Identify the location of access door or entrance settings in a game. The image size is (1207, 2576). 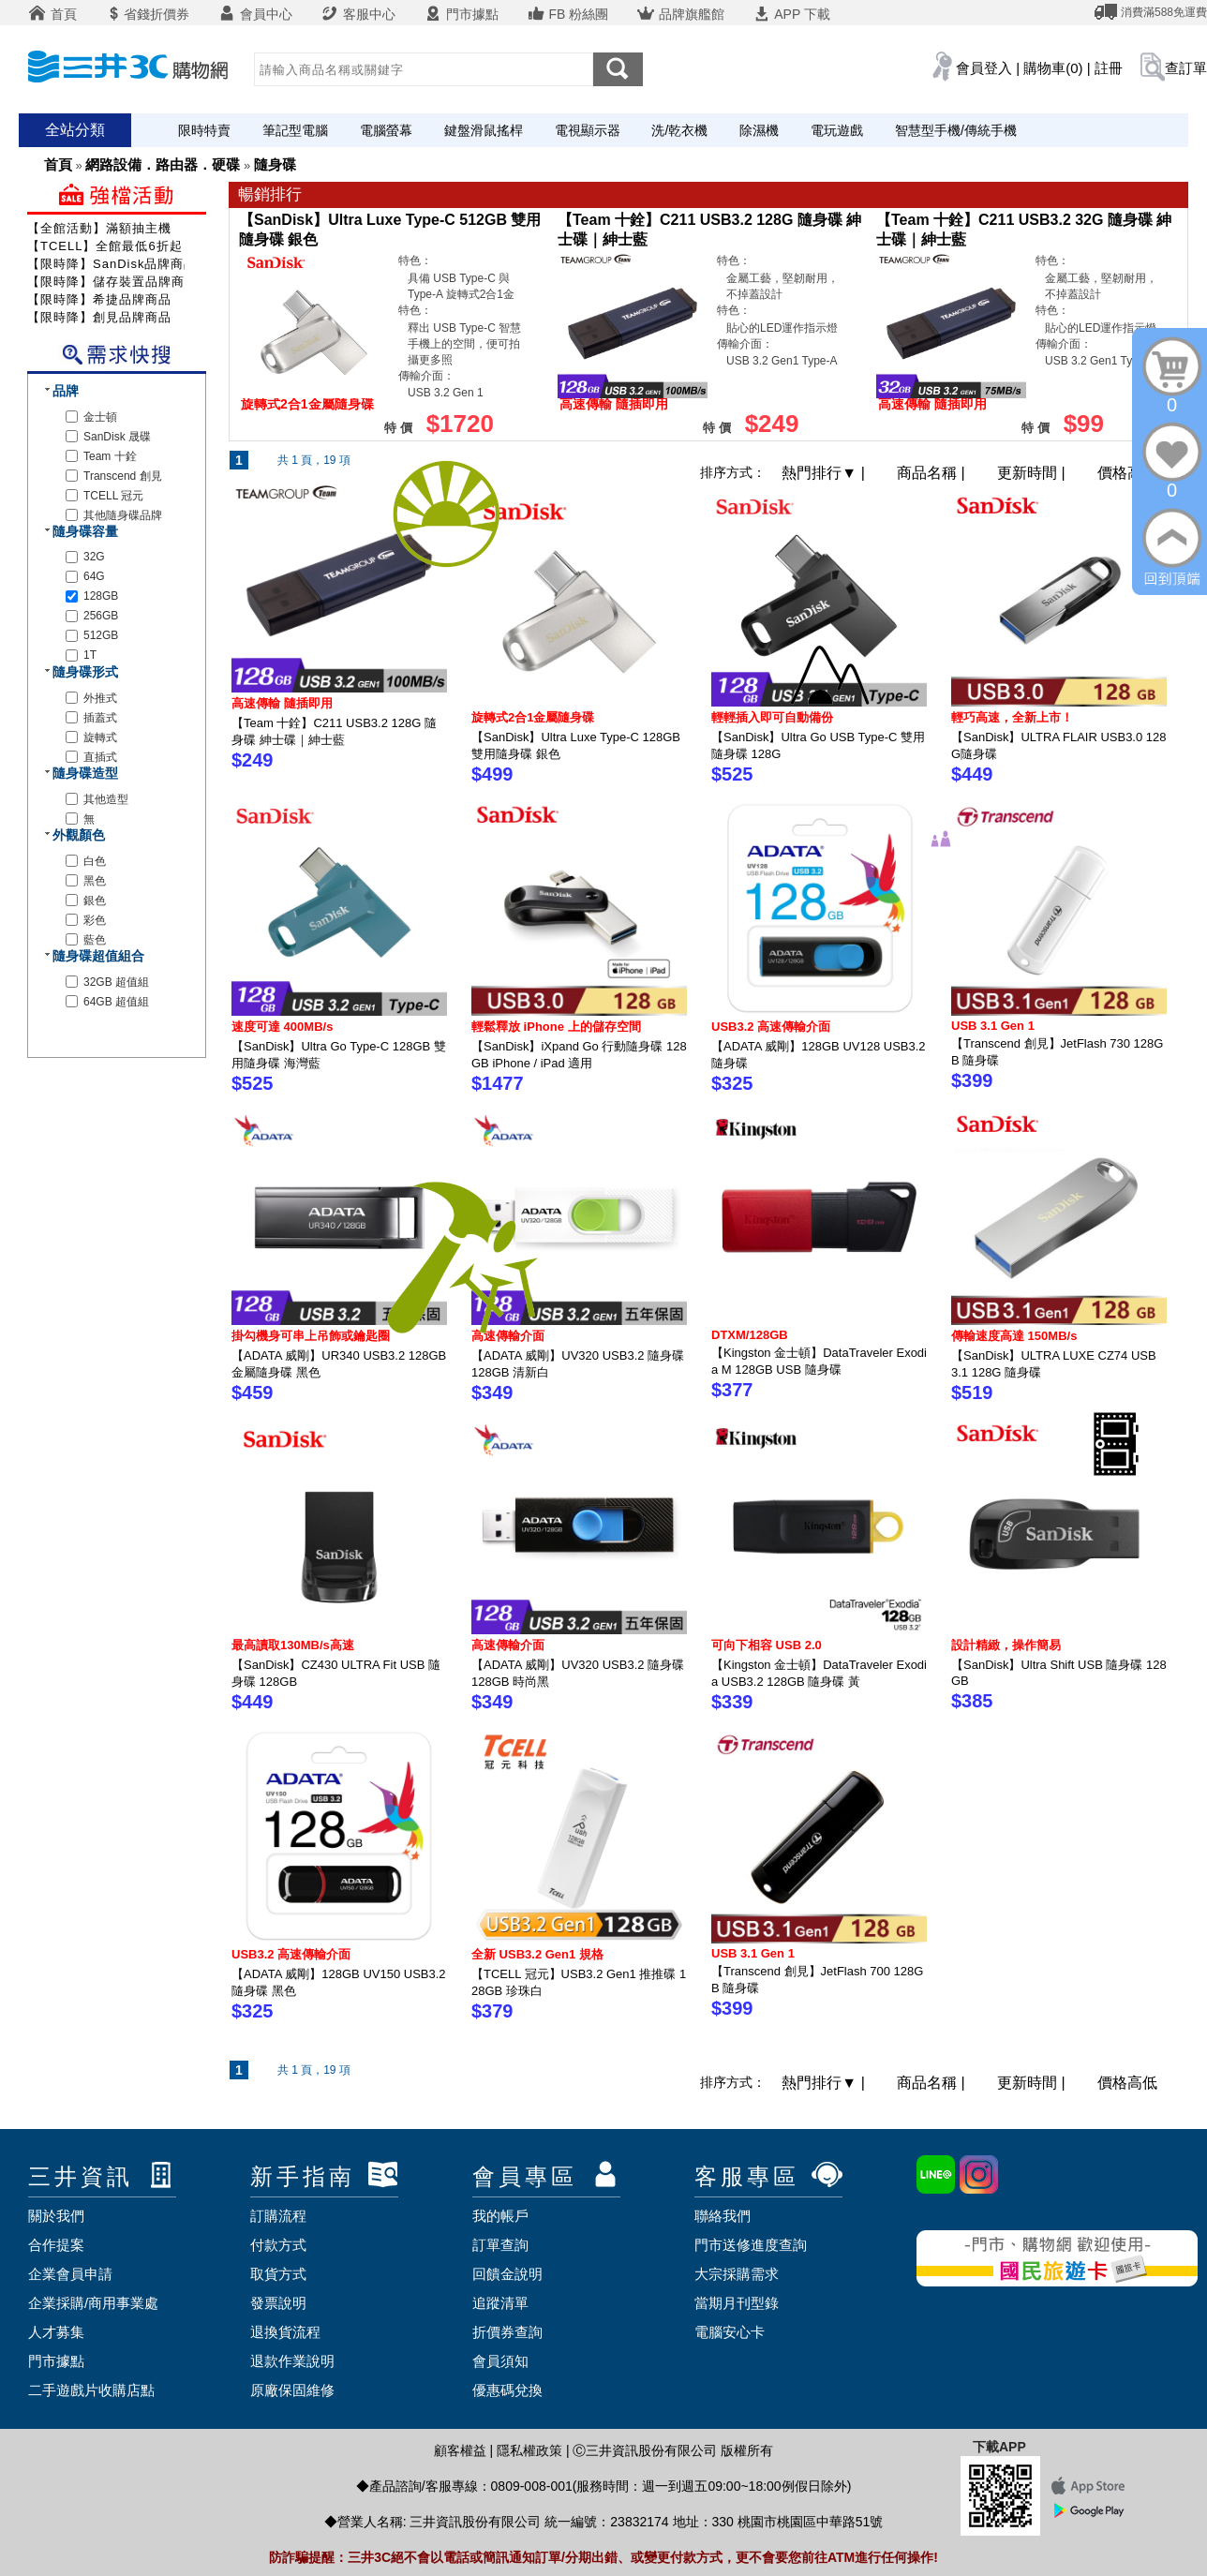
(1116, 1444).